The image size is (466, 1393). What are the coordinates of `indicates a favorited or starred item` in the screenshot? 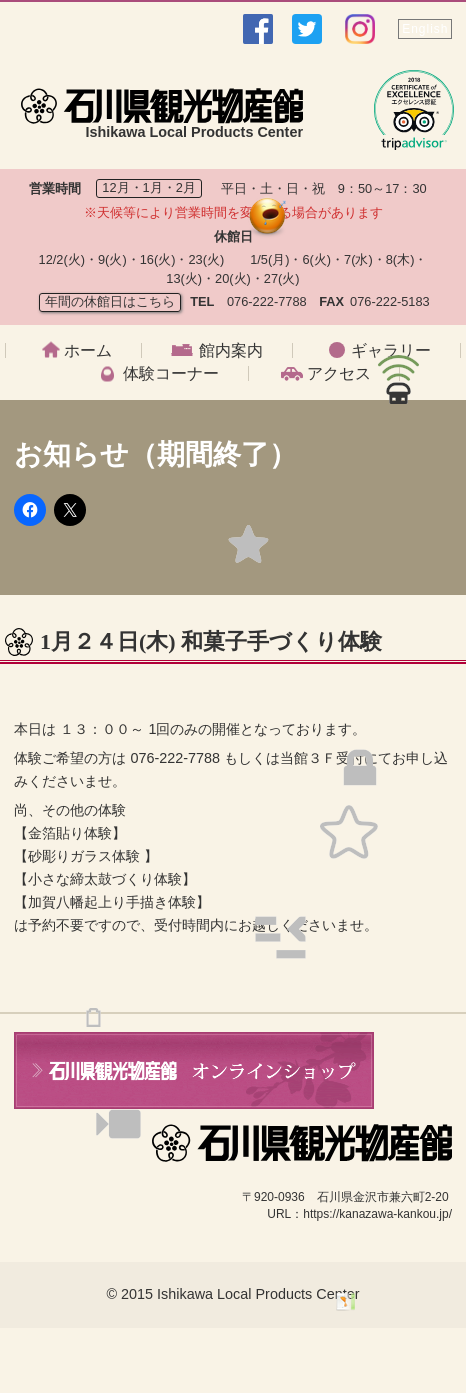 It's located at (248, 545).